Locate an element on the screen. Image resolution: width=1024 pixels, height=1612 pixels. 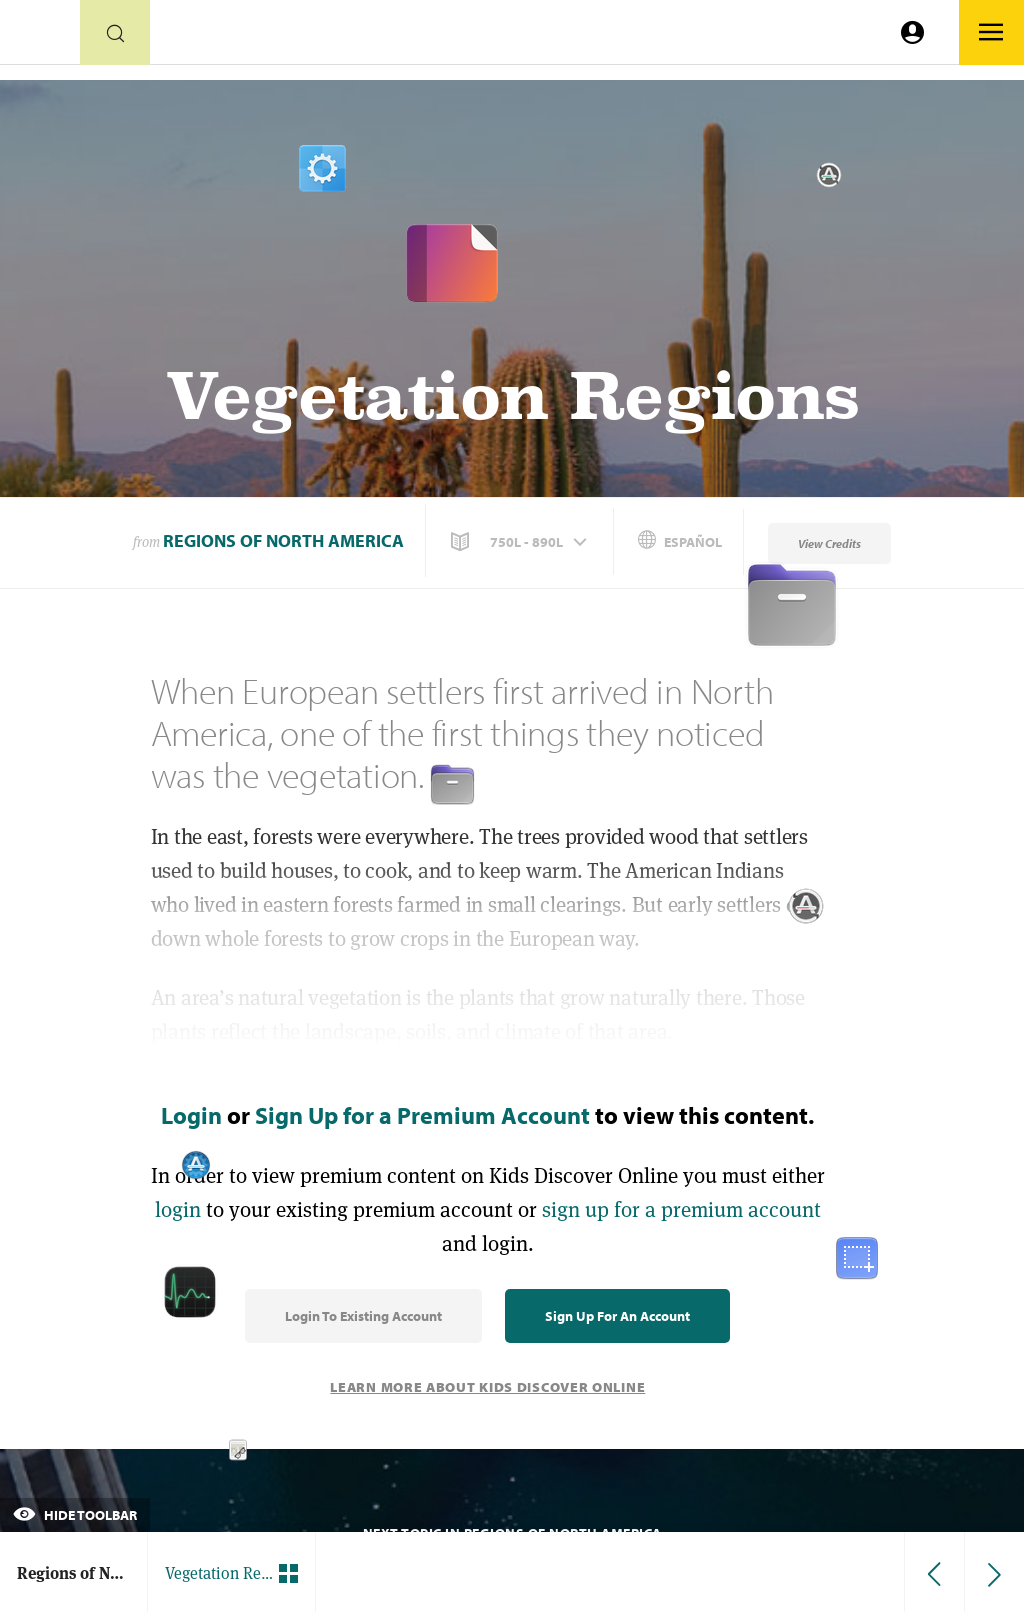
check for available system updates is located at coordinates (806, 906).